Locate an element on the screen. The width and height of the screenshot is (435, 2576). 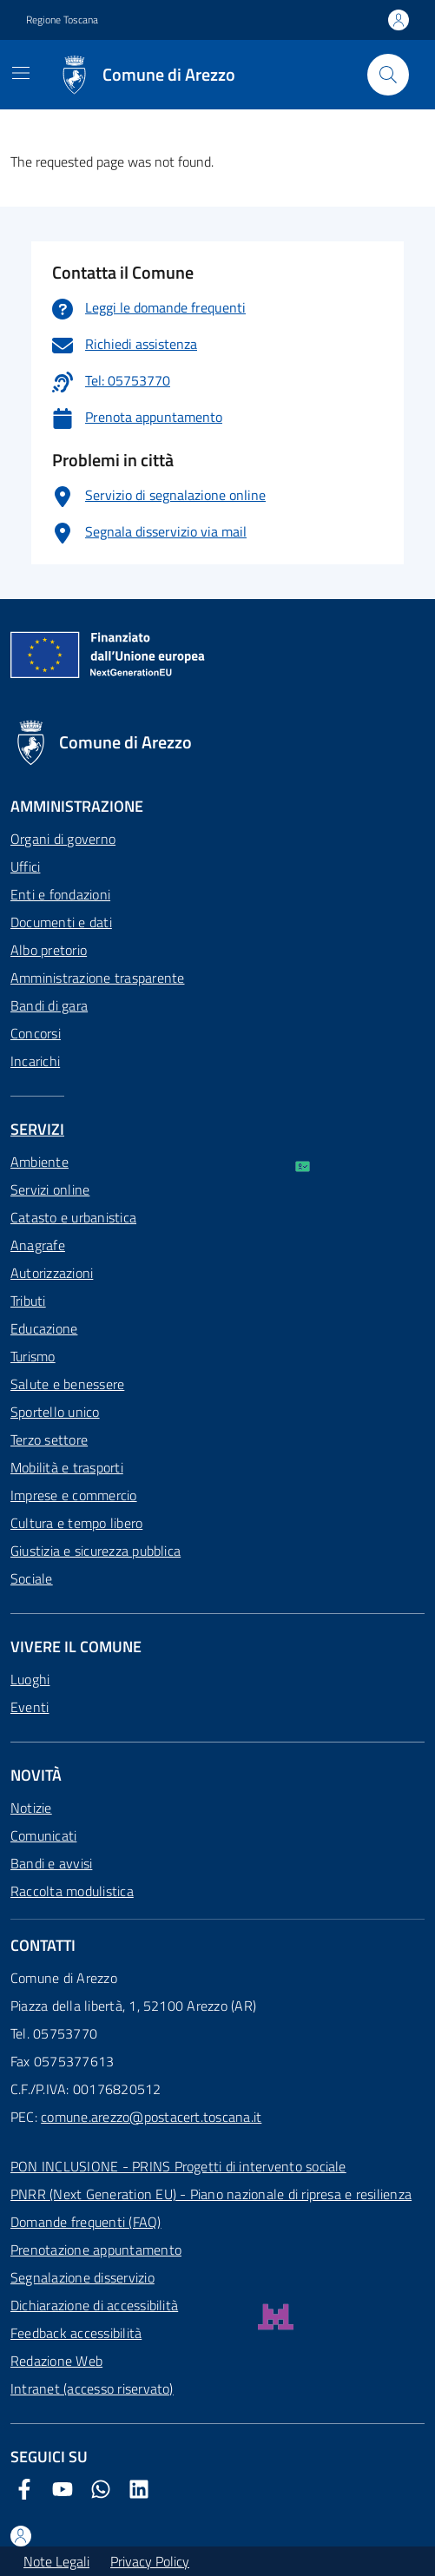
verified ID or pass accepted is located at coordinates (302, 1166).